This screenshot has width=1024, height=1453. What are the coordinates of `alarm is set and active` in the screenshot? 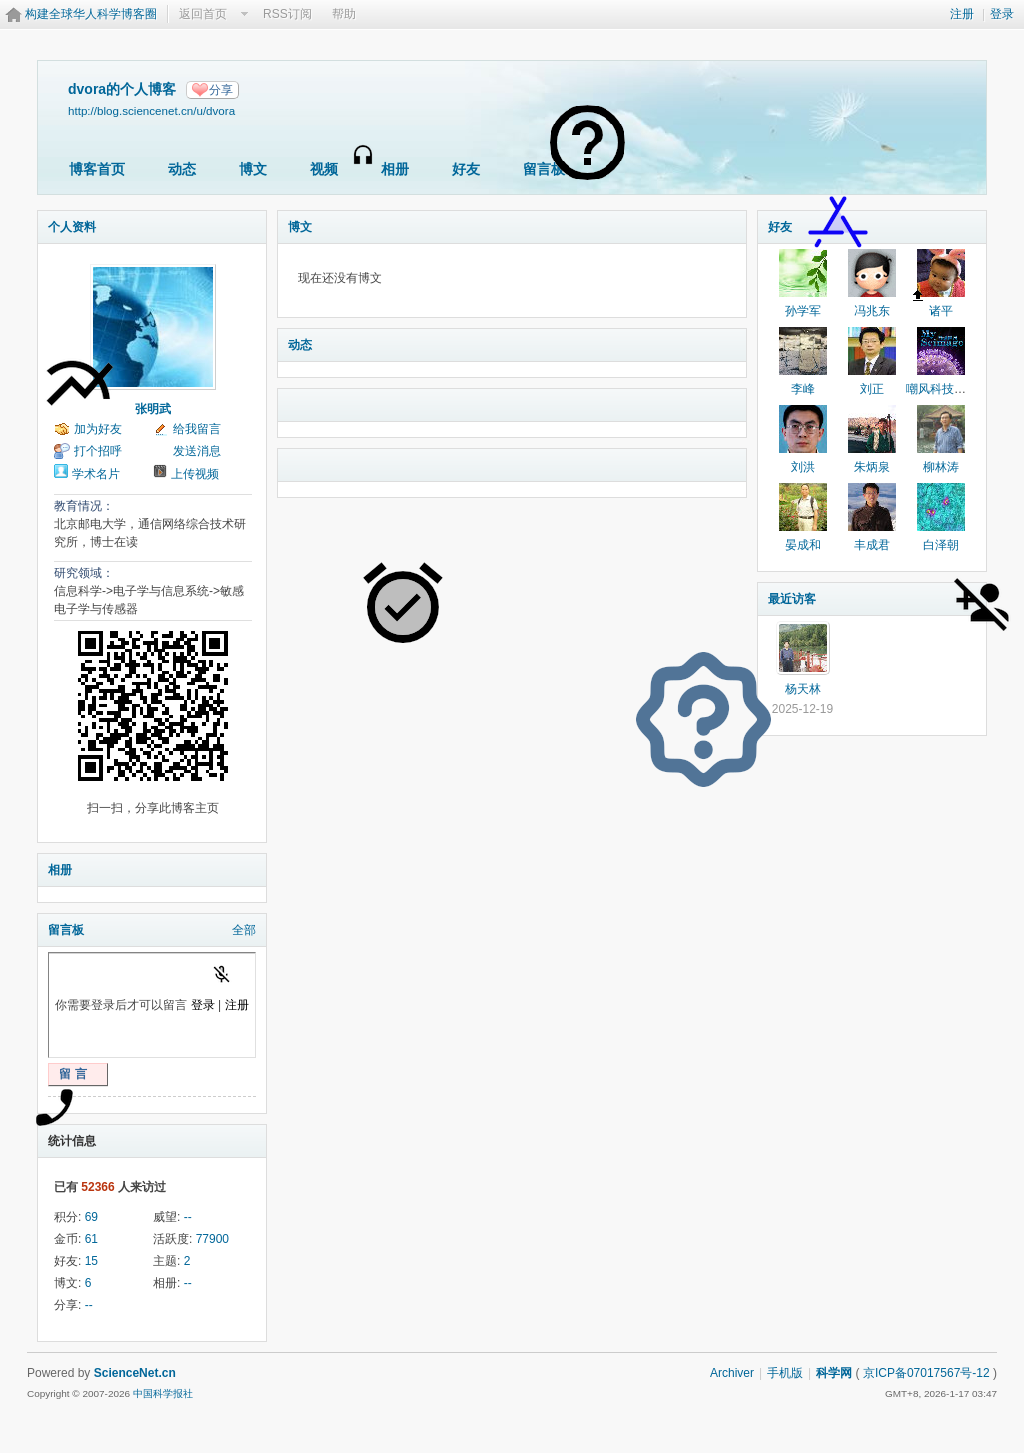 It's located at (403, 603).